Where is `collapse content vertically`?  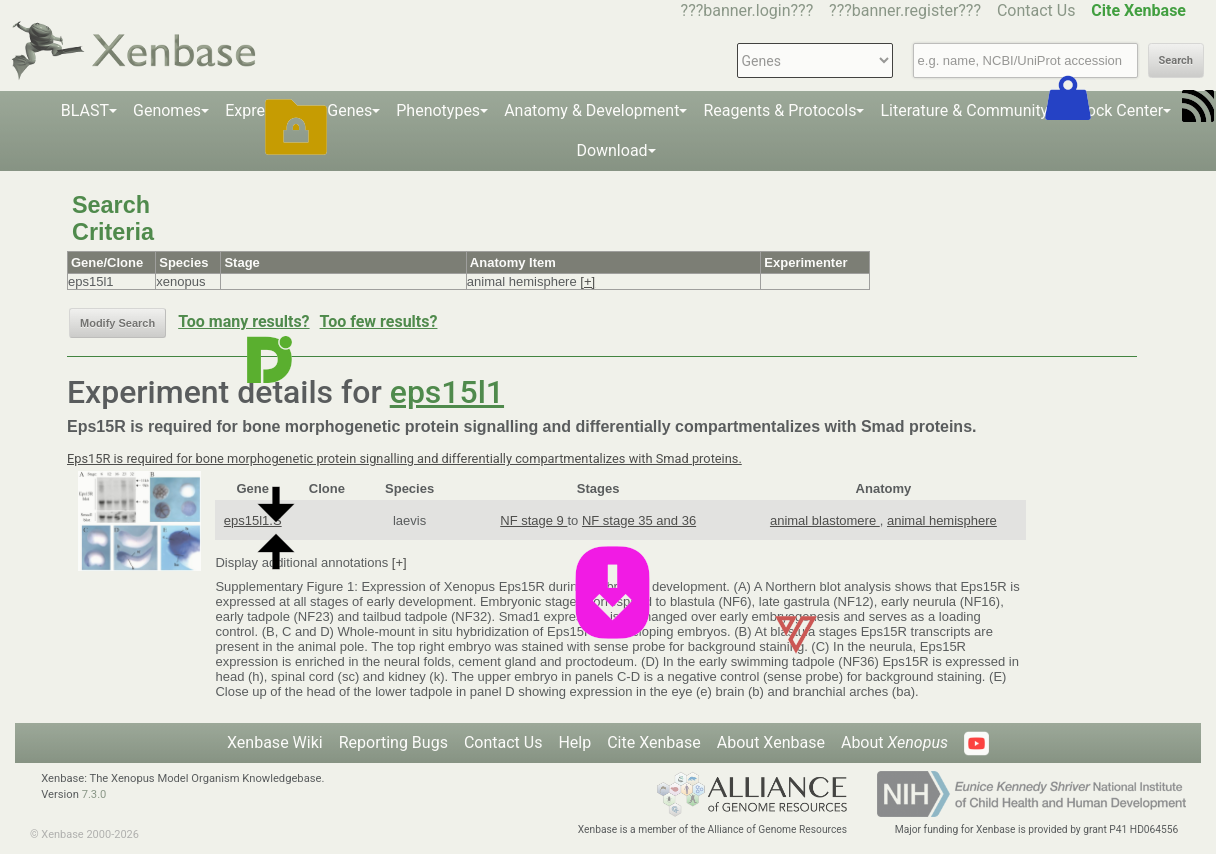 collapse content vertically is located at coordinates (276, 528).